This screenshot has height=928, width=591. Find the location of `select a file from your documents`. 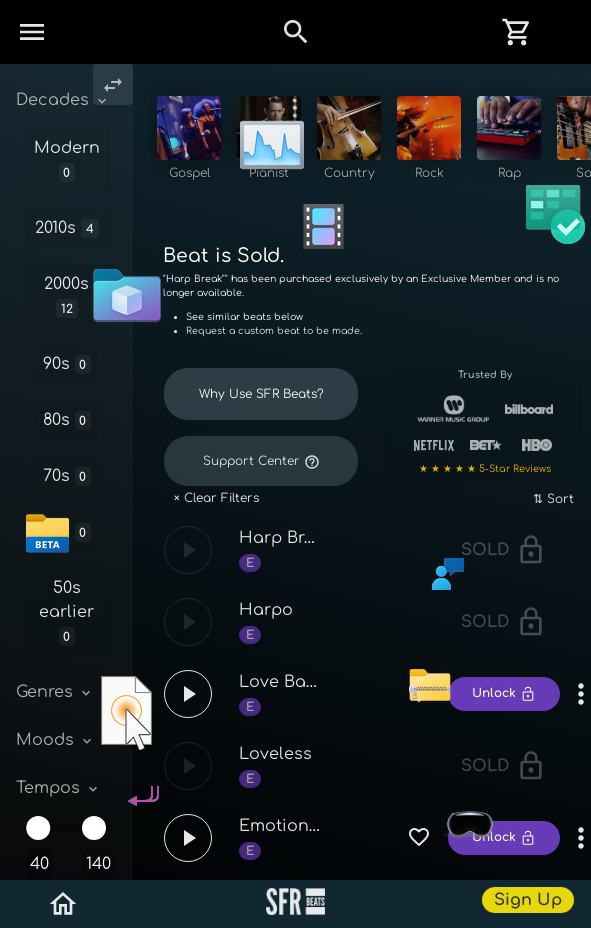

select a file from your documents is located at coordinates (126, 710).